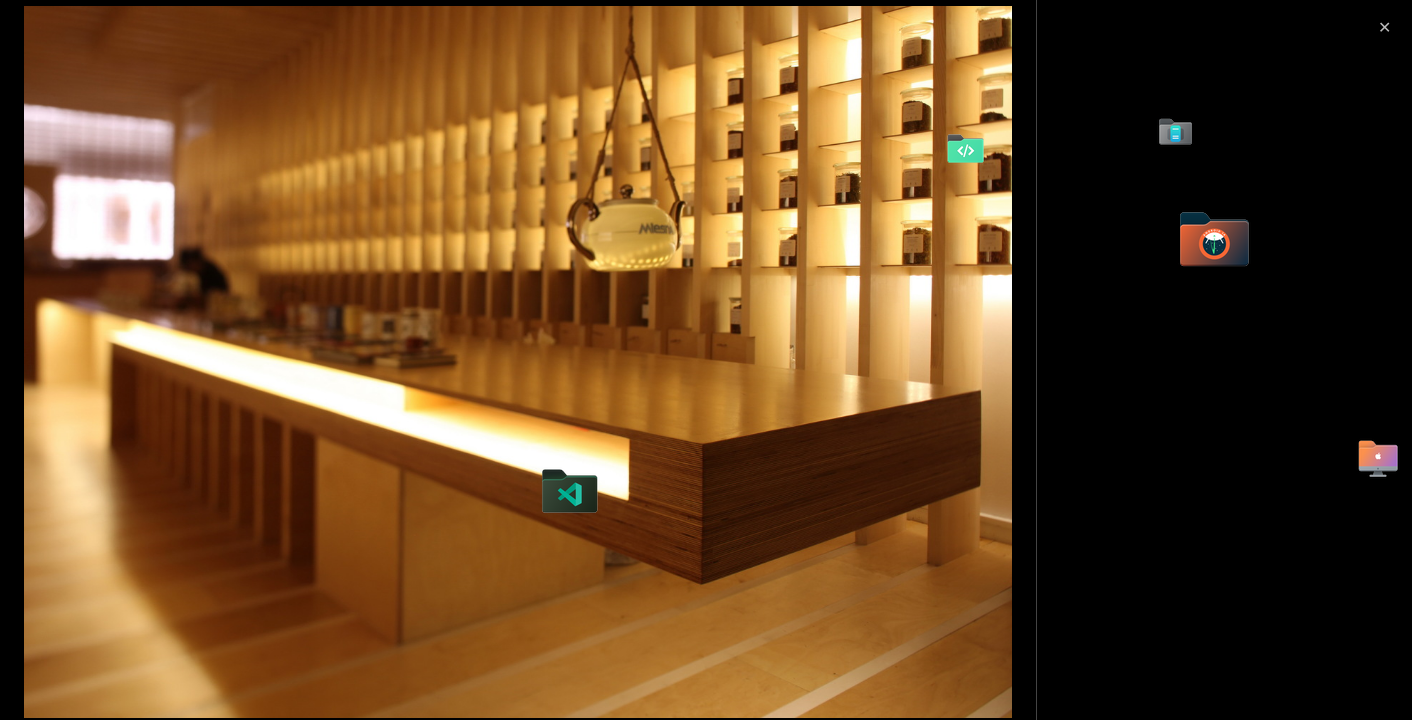  What do you see at coordinates (1214, 241) in the screenshot?
I see `open android 14 system folder` at bounding box center [1214, 241].